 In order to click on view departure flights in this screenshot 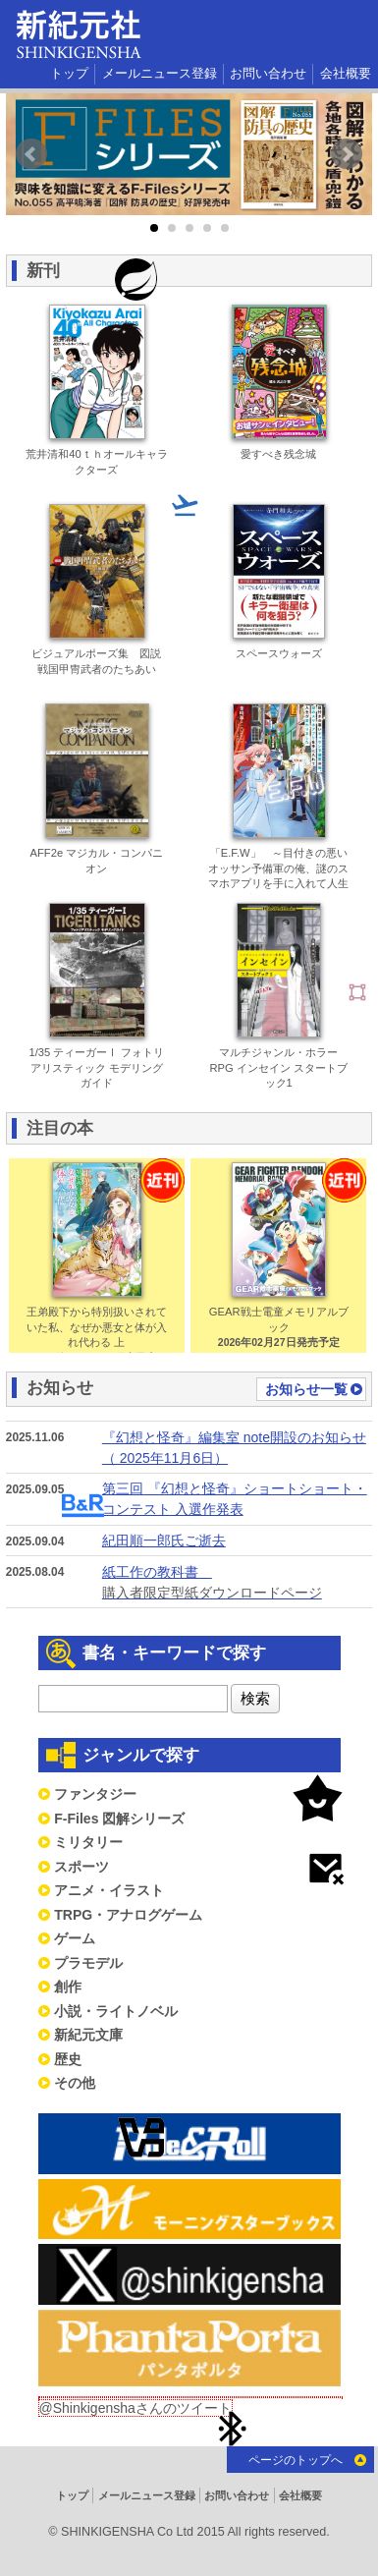, I will do `click(185, 504)`.